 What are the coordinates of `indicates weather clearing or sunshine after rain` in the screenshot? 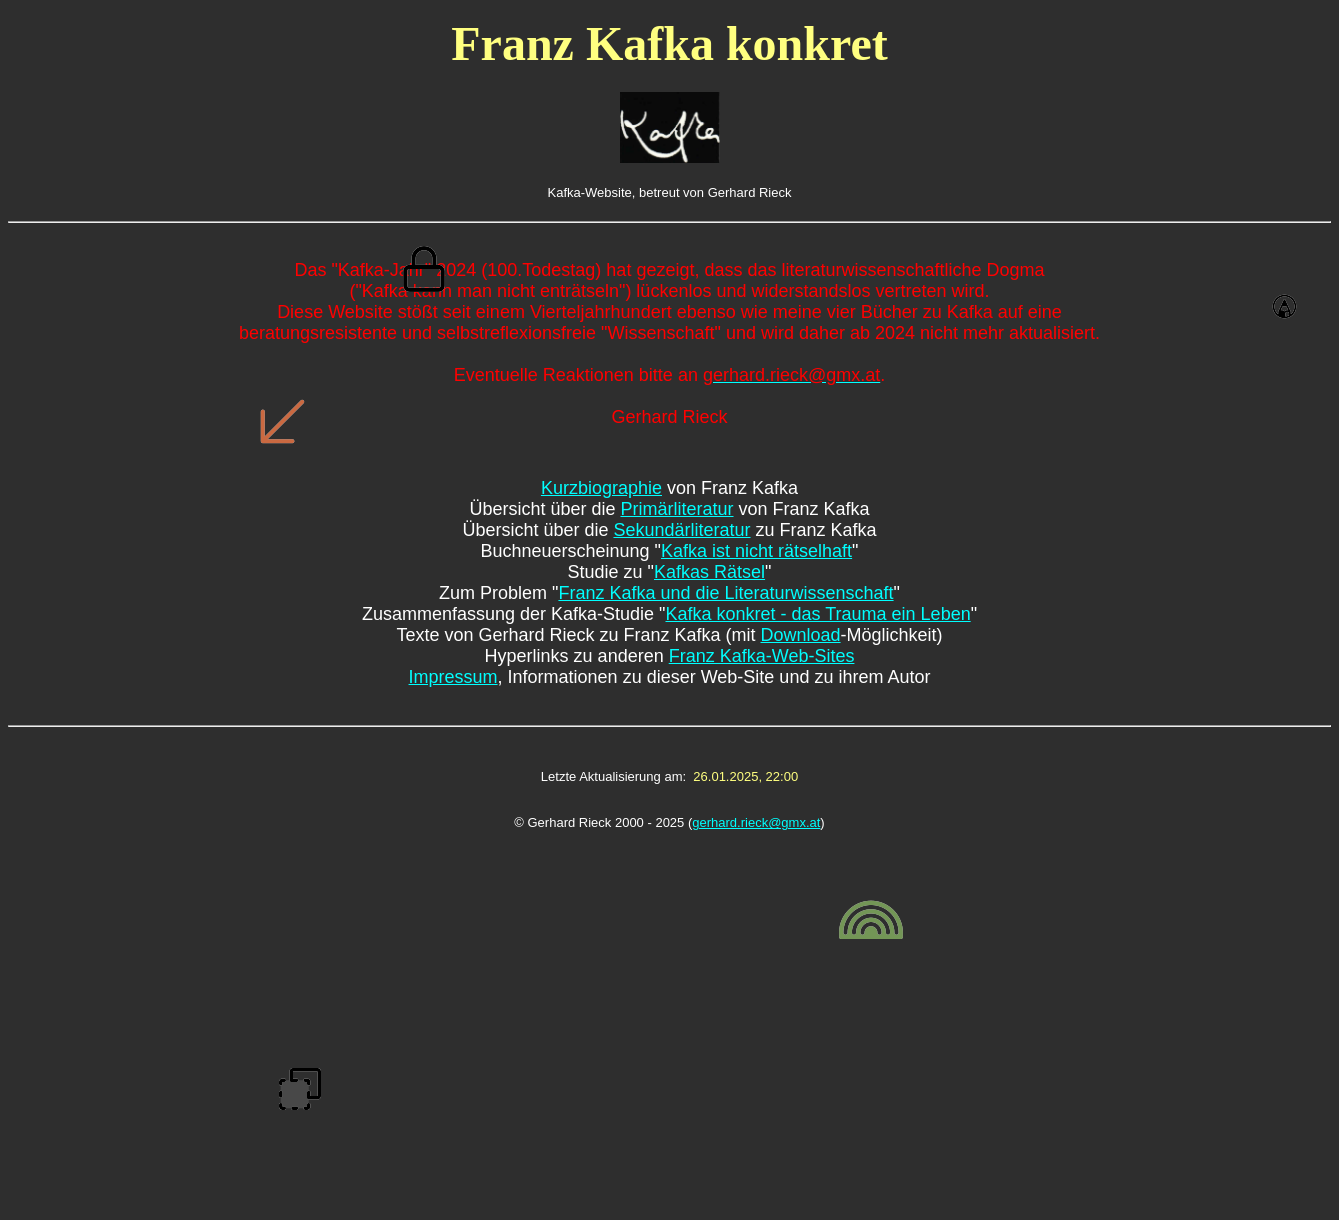 It's located at (871, 922).